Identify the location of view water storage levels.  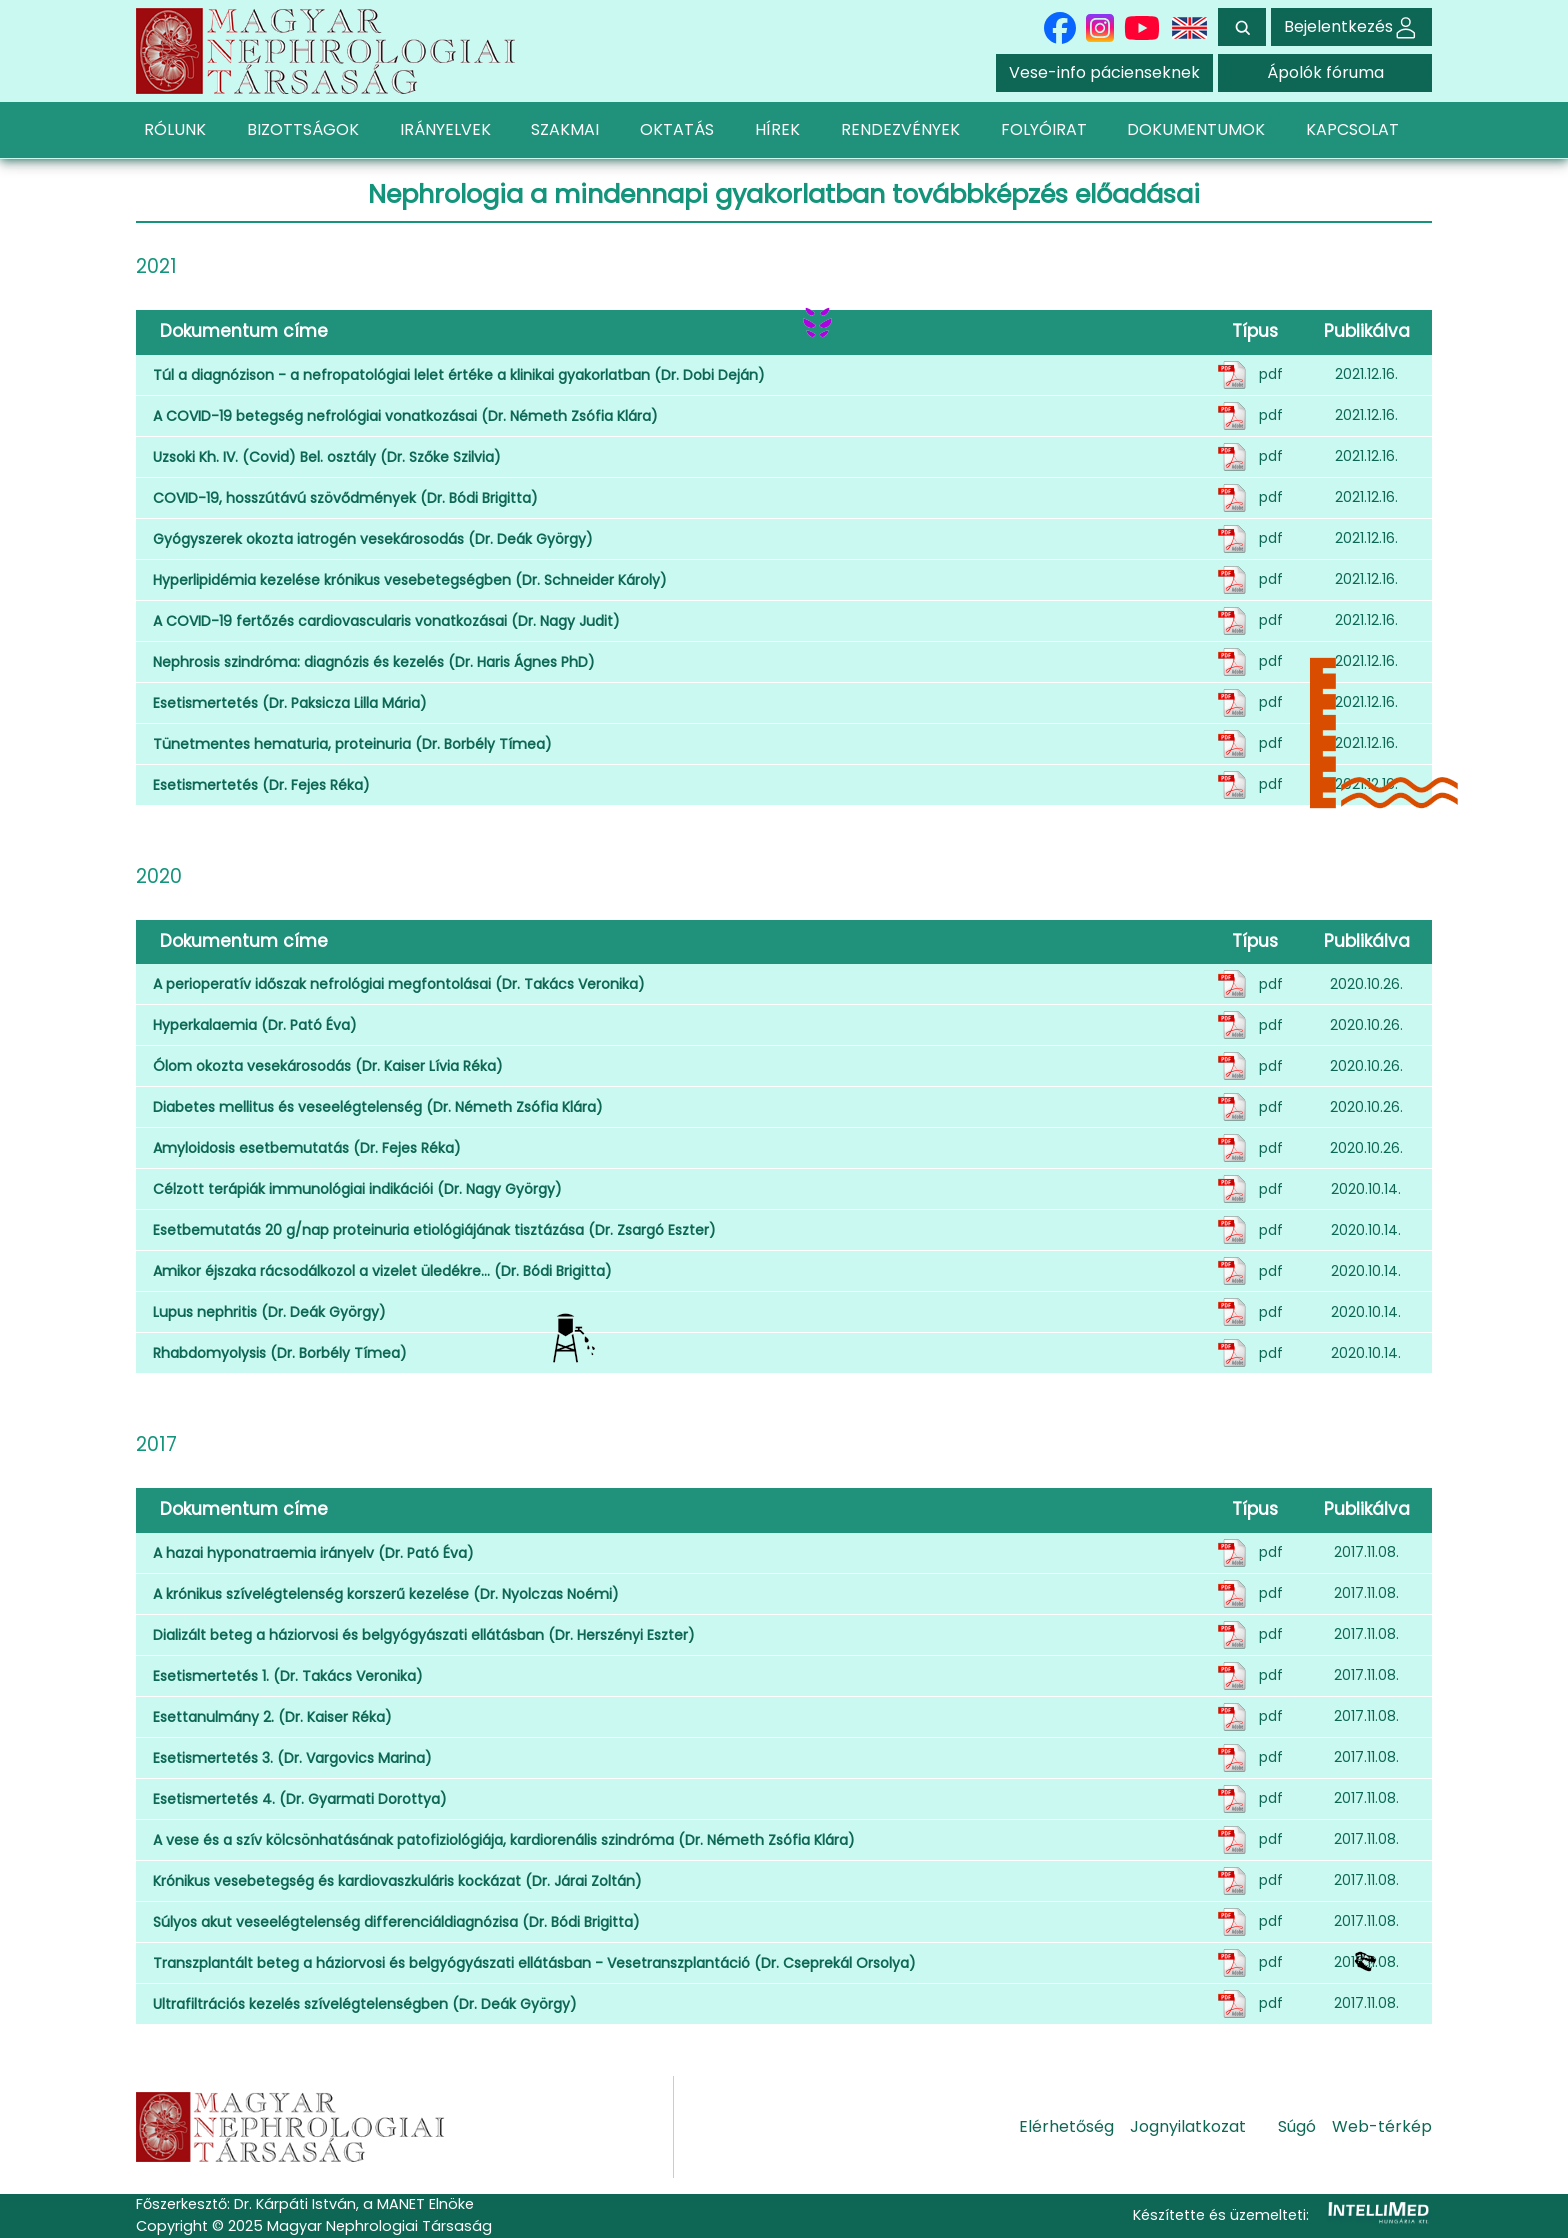
(575, 1337).